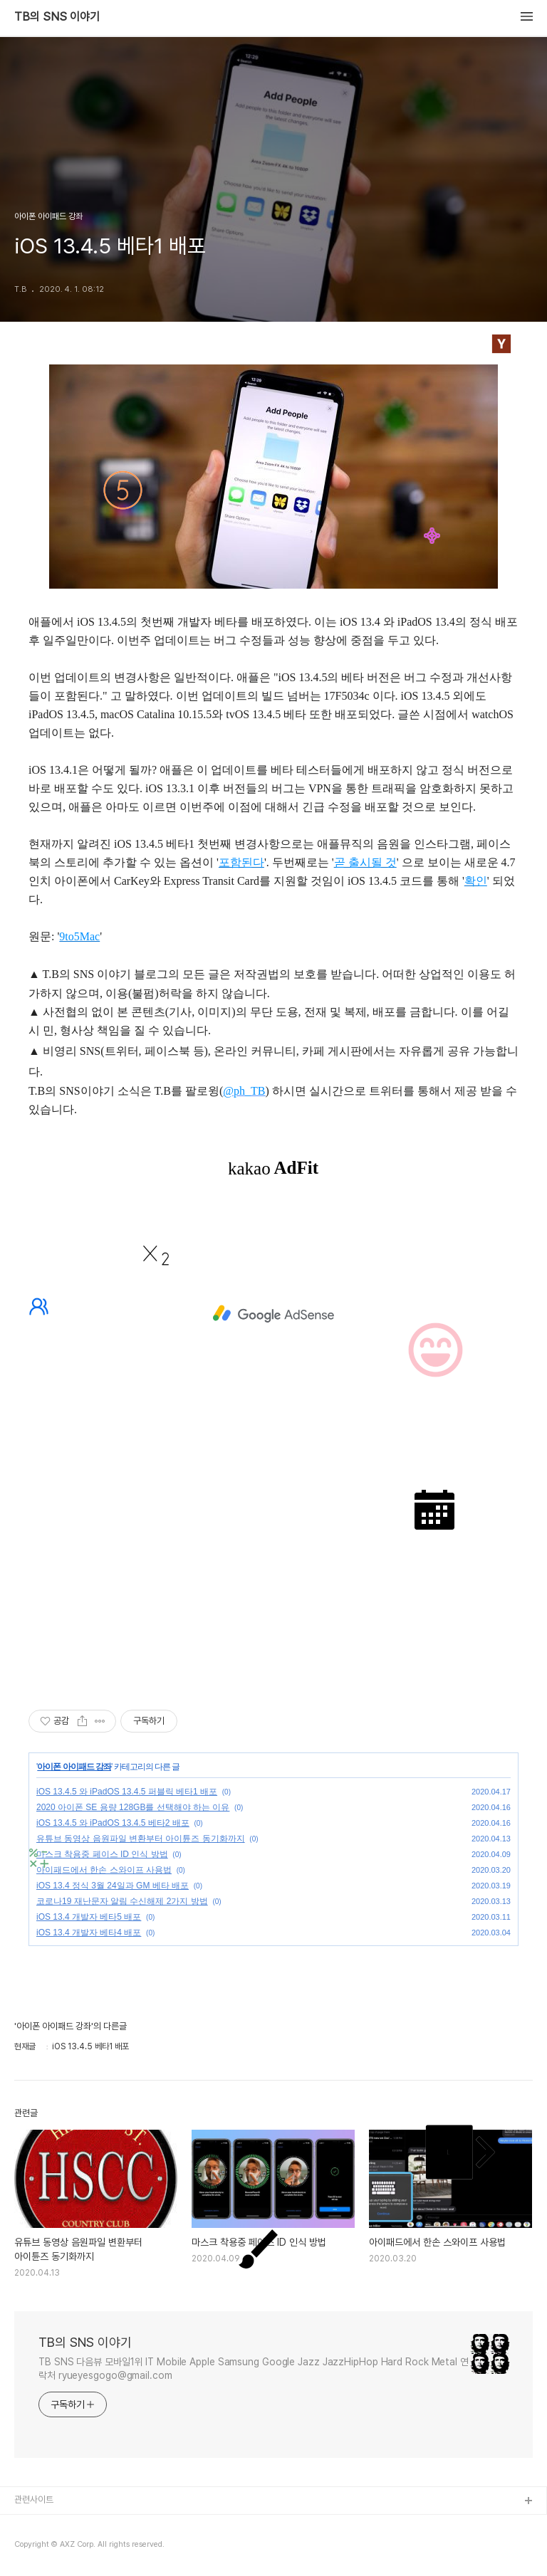 The height and width of the screenshot is (2576, 547). Describe the element at coordinates (123, 490) in the screenshot. I see `indicates step 5 in a multi-step process` at that location.